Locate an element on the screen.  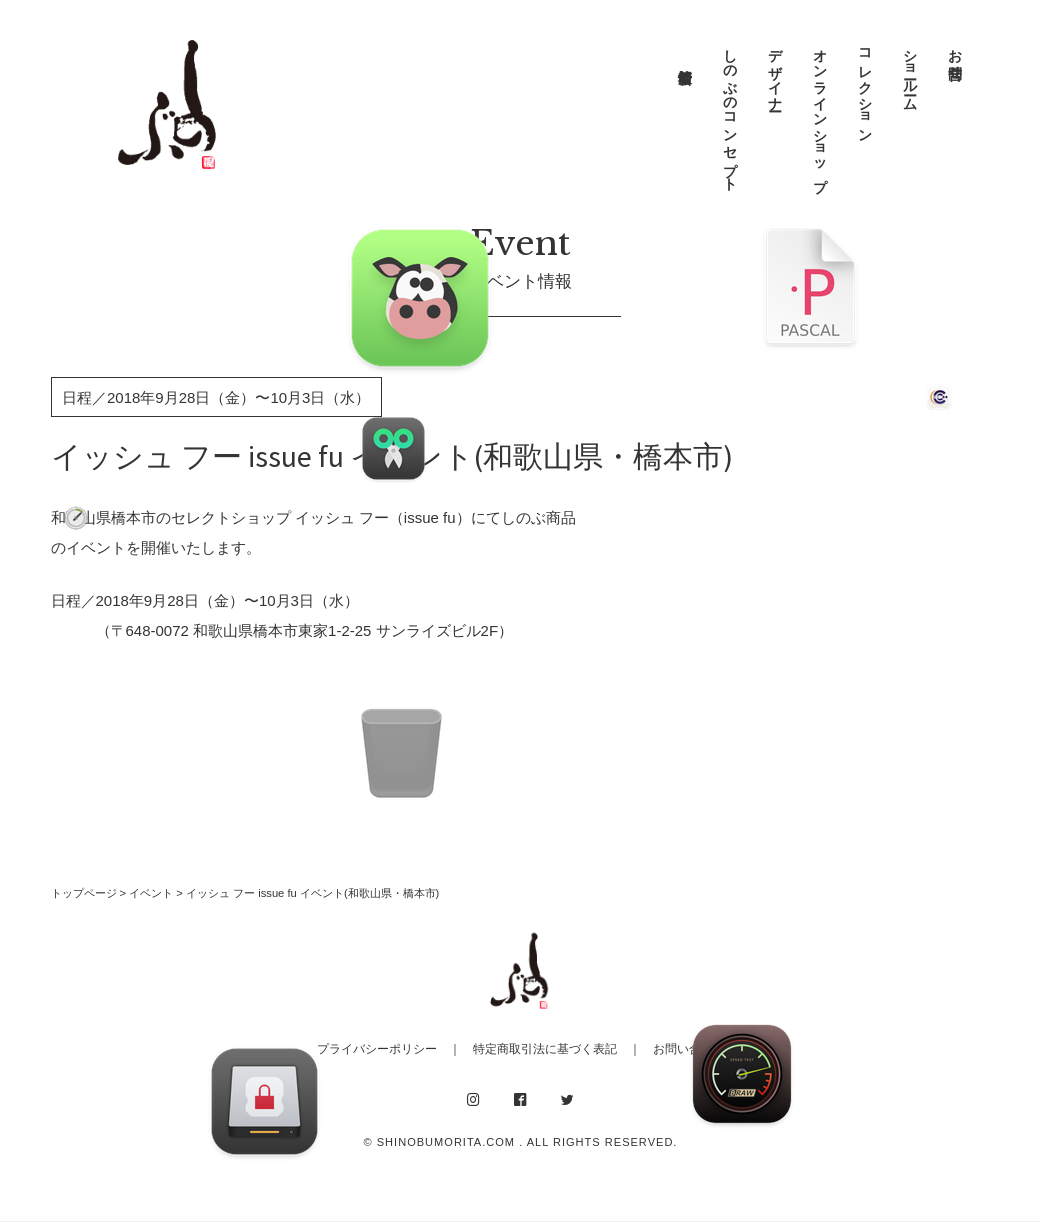
open sysprof system profiler is located at coordinates (76, 518).